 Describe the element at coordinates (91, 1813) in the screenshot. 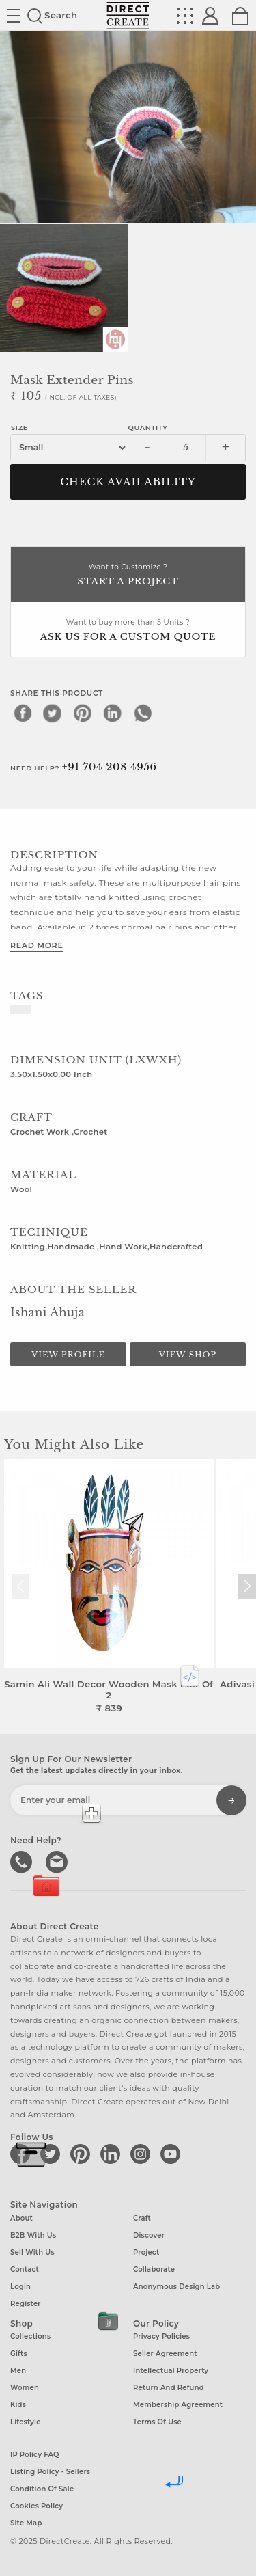

I see `zoom in to enlarge content` at that location.